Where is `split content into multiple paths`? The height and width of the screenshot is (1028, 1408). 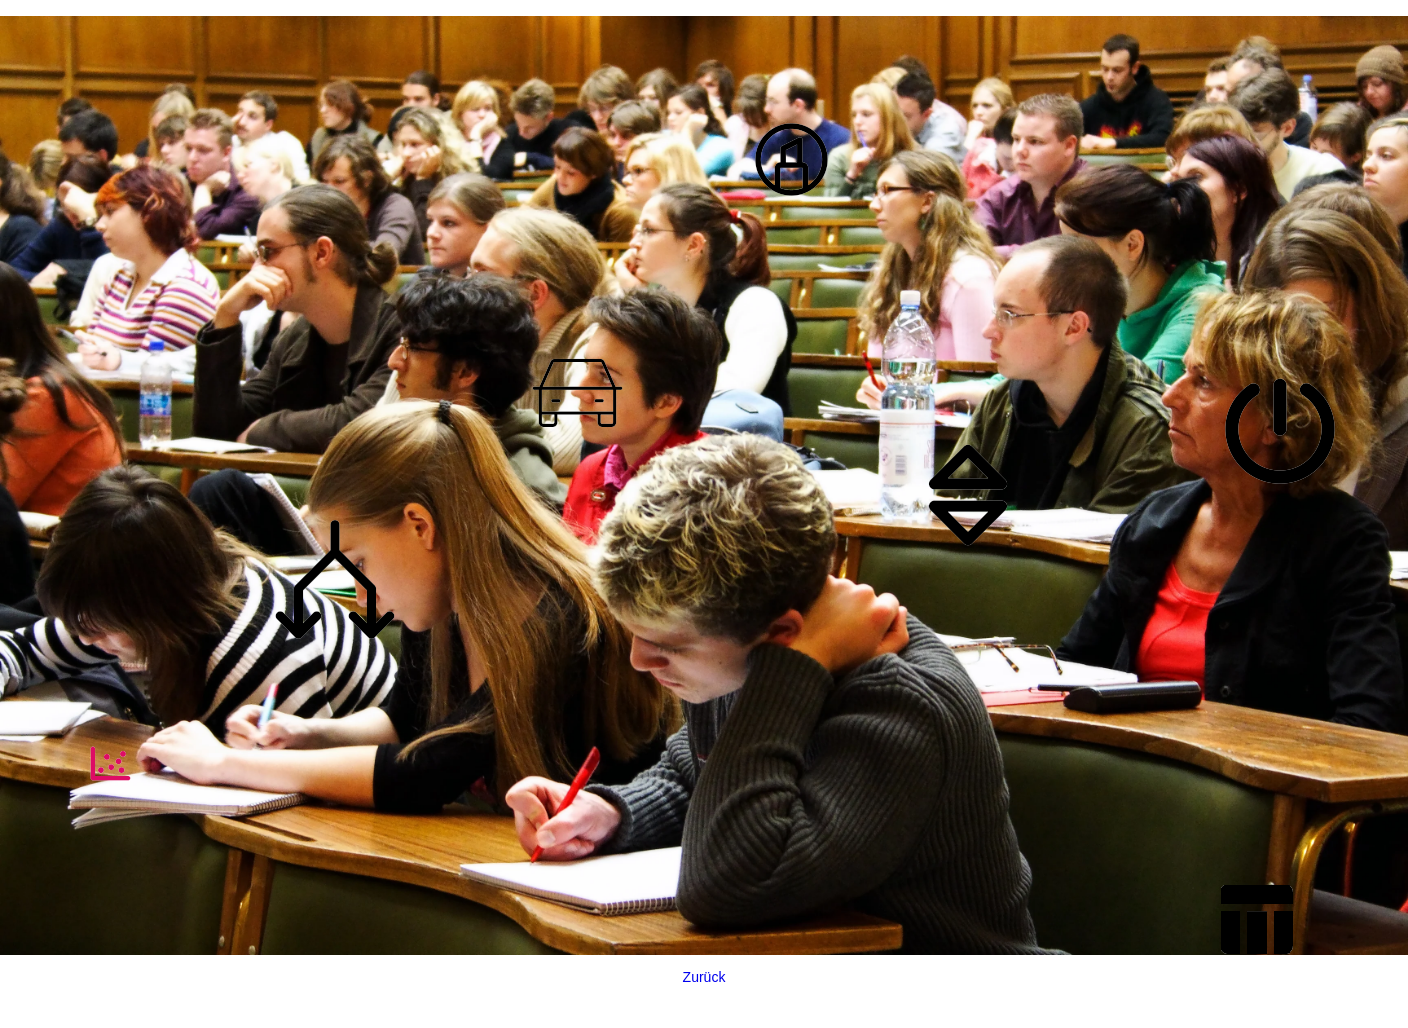
split content into multiple paths is located at coordinates (335, 584).